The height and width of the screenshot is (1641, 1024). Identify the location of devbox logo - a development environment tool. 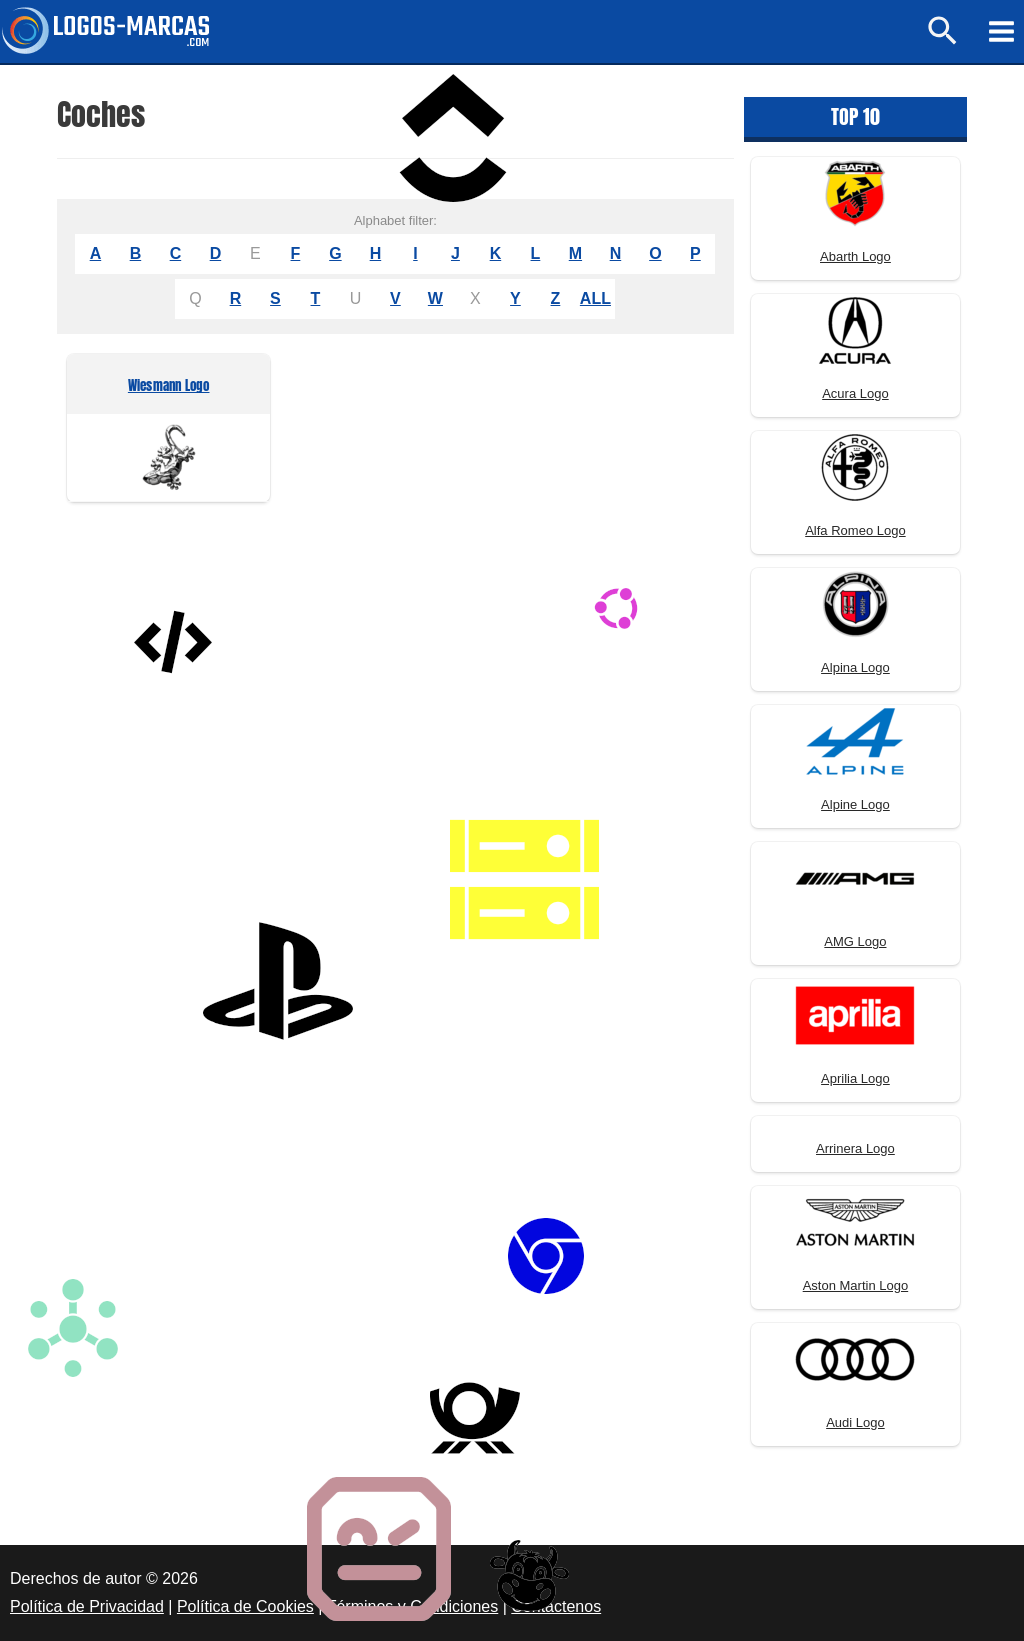
(173, 642).